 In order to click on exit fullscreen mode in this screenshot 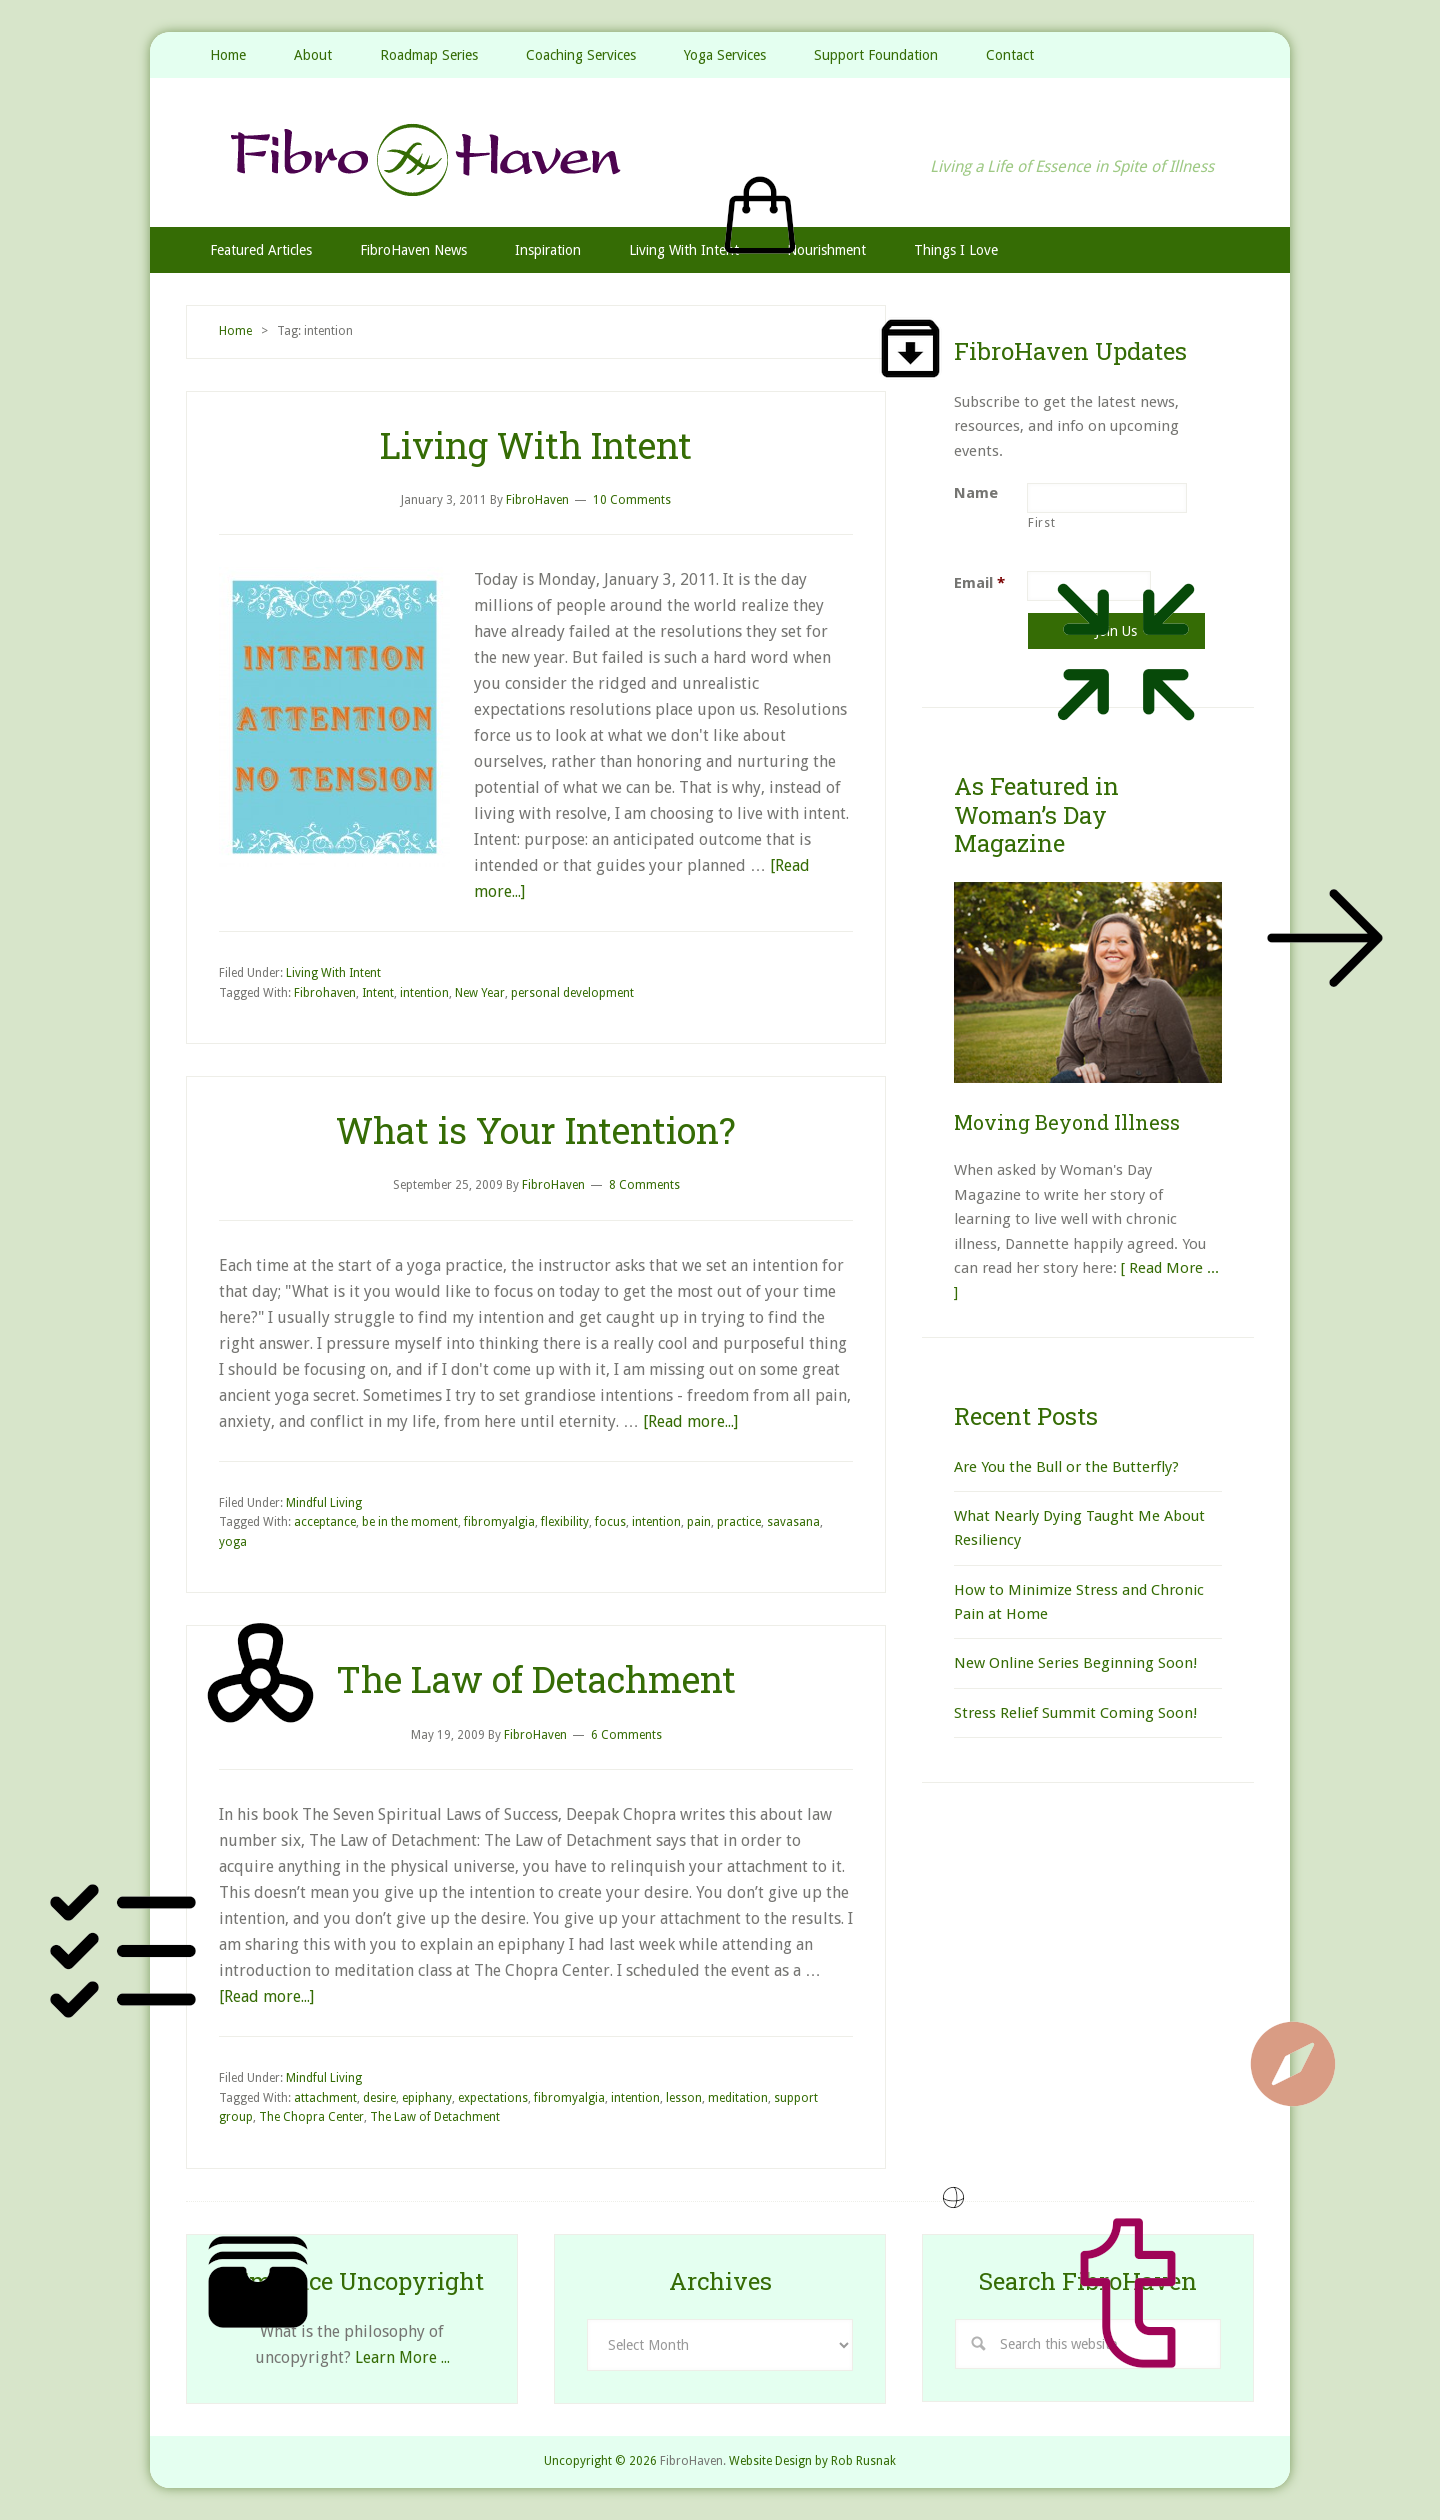, I will do `click(1126, 652)`.